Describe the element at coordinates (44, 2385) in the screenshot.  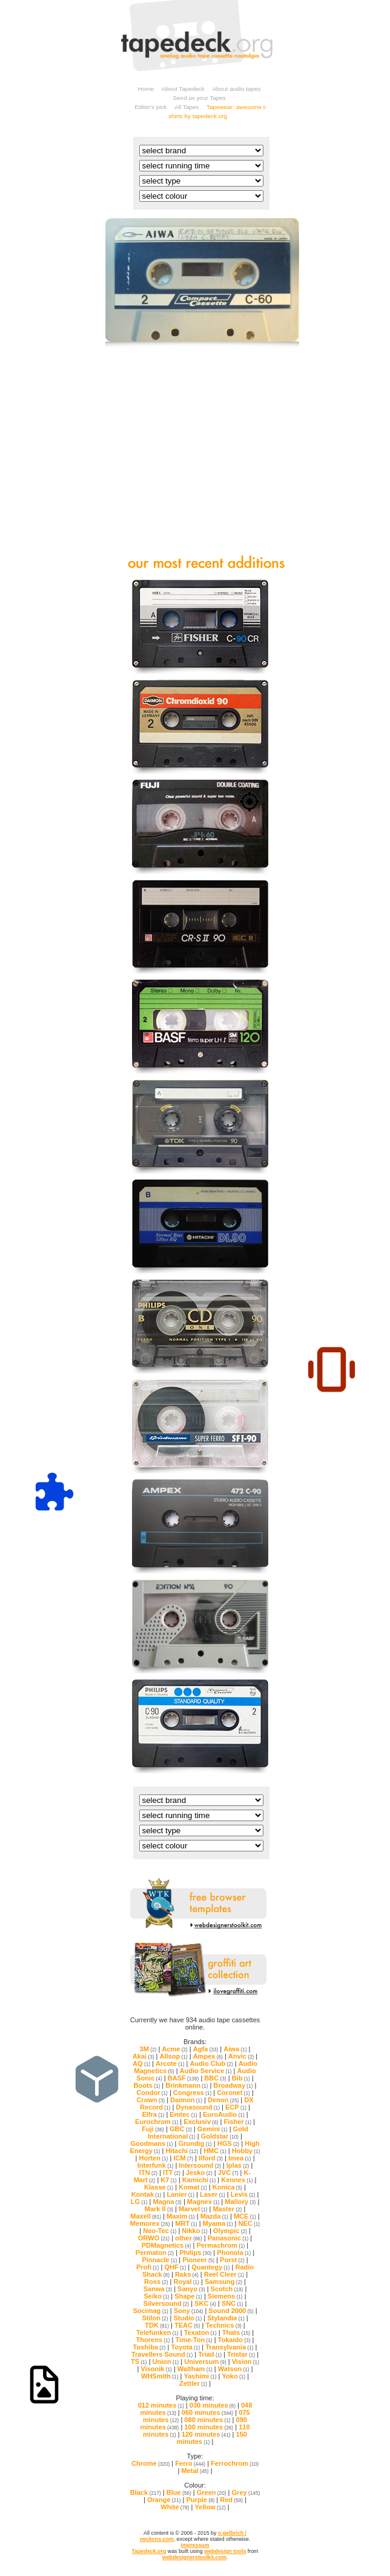
I see `view image file` at that location.